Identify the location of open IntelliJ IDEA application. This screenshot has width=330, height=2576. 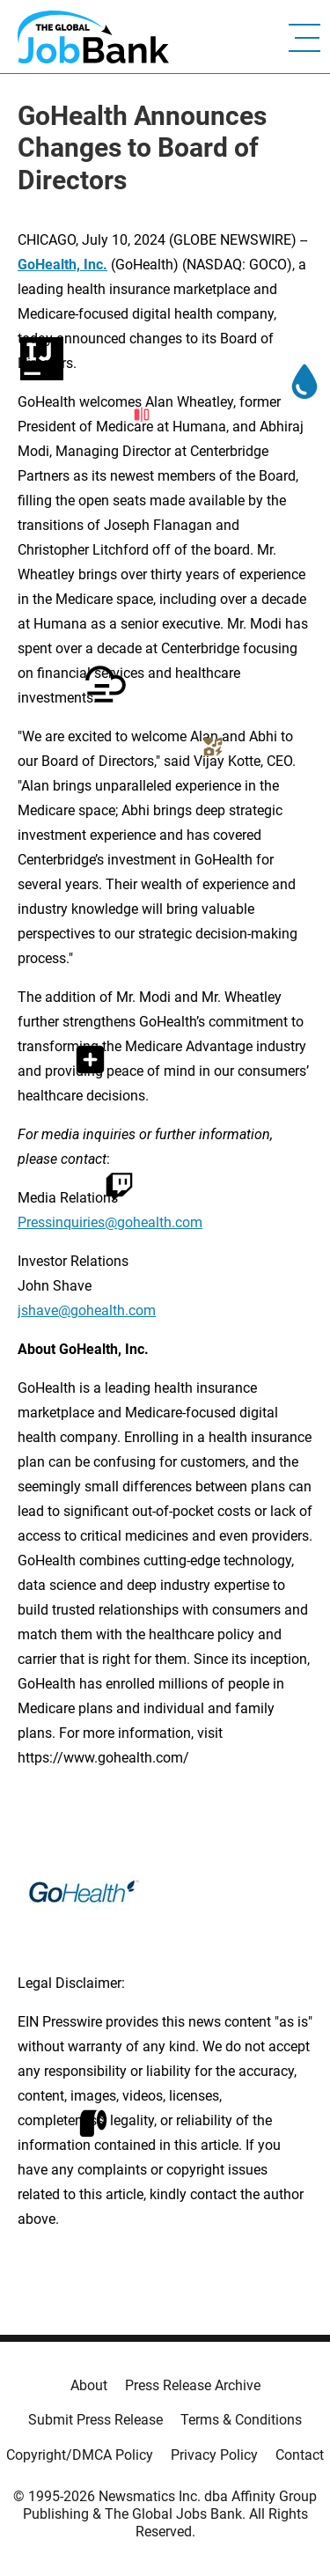
(41, 358).